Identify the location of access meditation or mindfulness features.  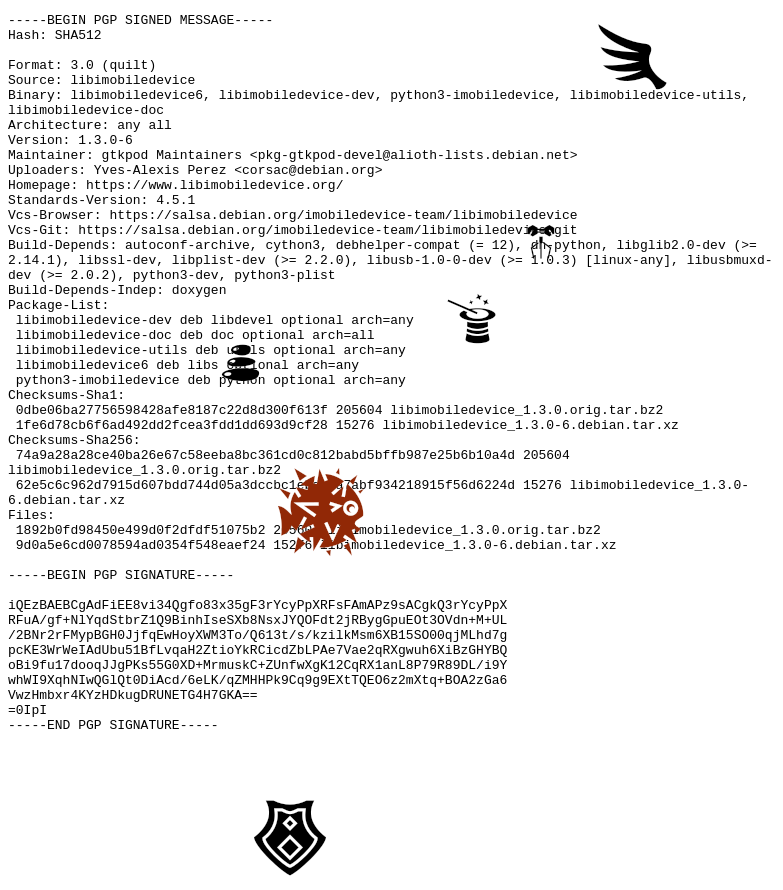
(240, 358).